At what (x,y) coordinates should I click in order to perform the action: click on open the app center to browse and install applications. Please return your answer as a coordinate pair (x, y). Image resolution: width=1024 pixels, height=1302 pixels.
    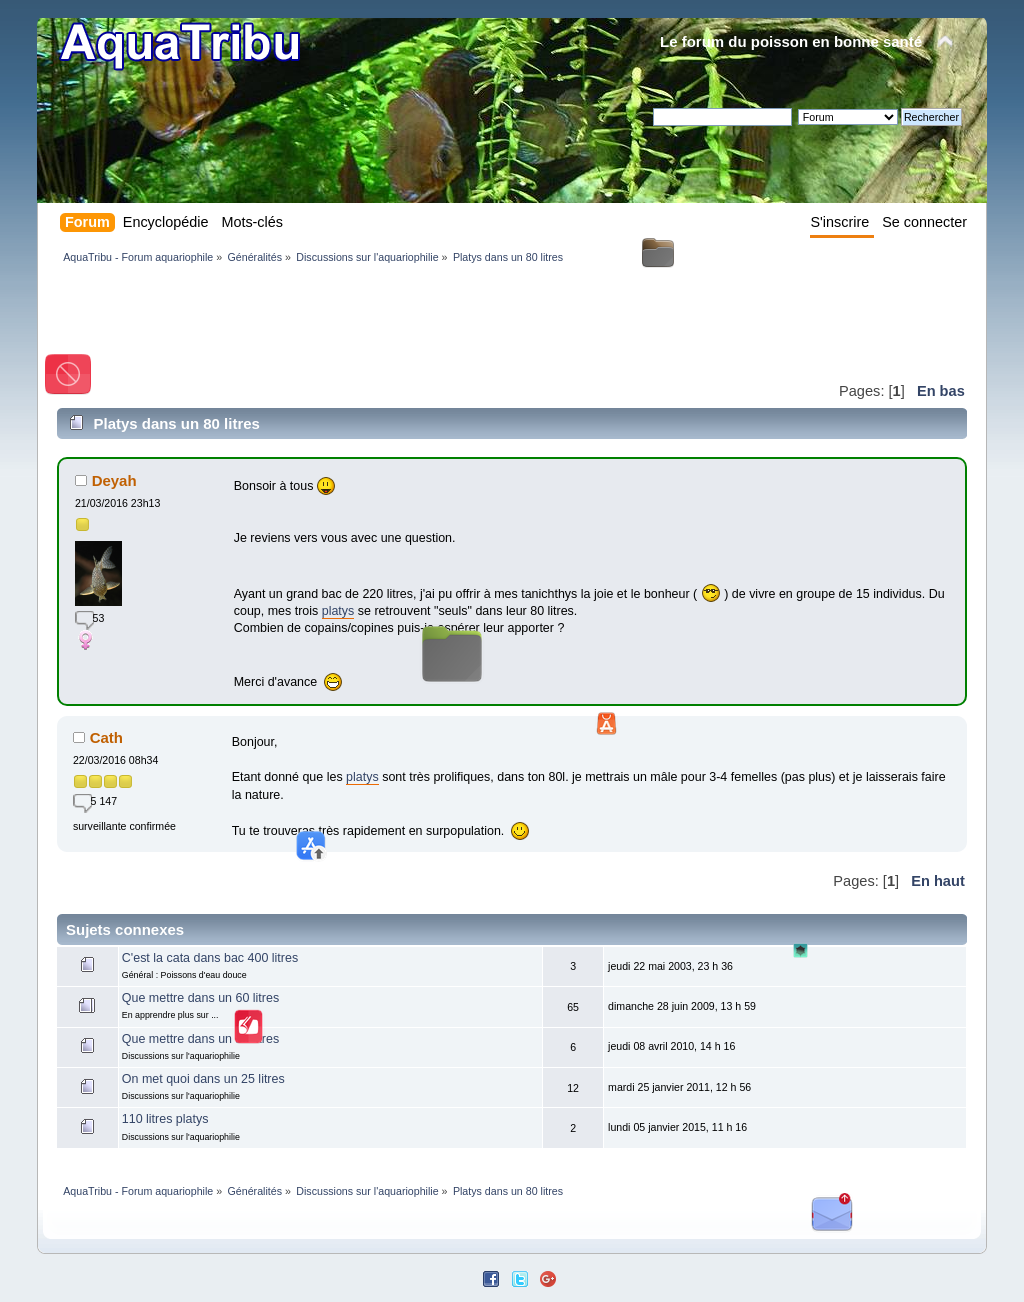
    Looking at the image, I should click on (606, 723).